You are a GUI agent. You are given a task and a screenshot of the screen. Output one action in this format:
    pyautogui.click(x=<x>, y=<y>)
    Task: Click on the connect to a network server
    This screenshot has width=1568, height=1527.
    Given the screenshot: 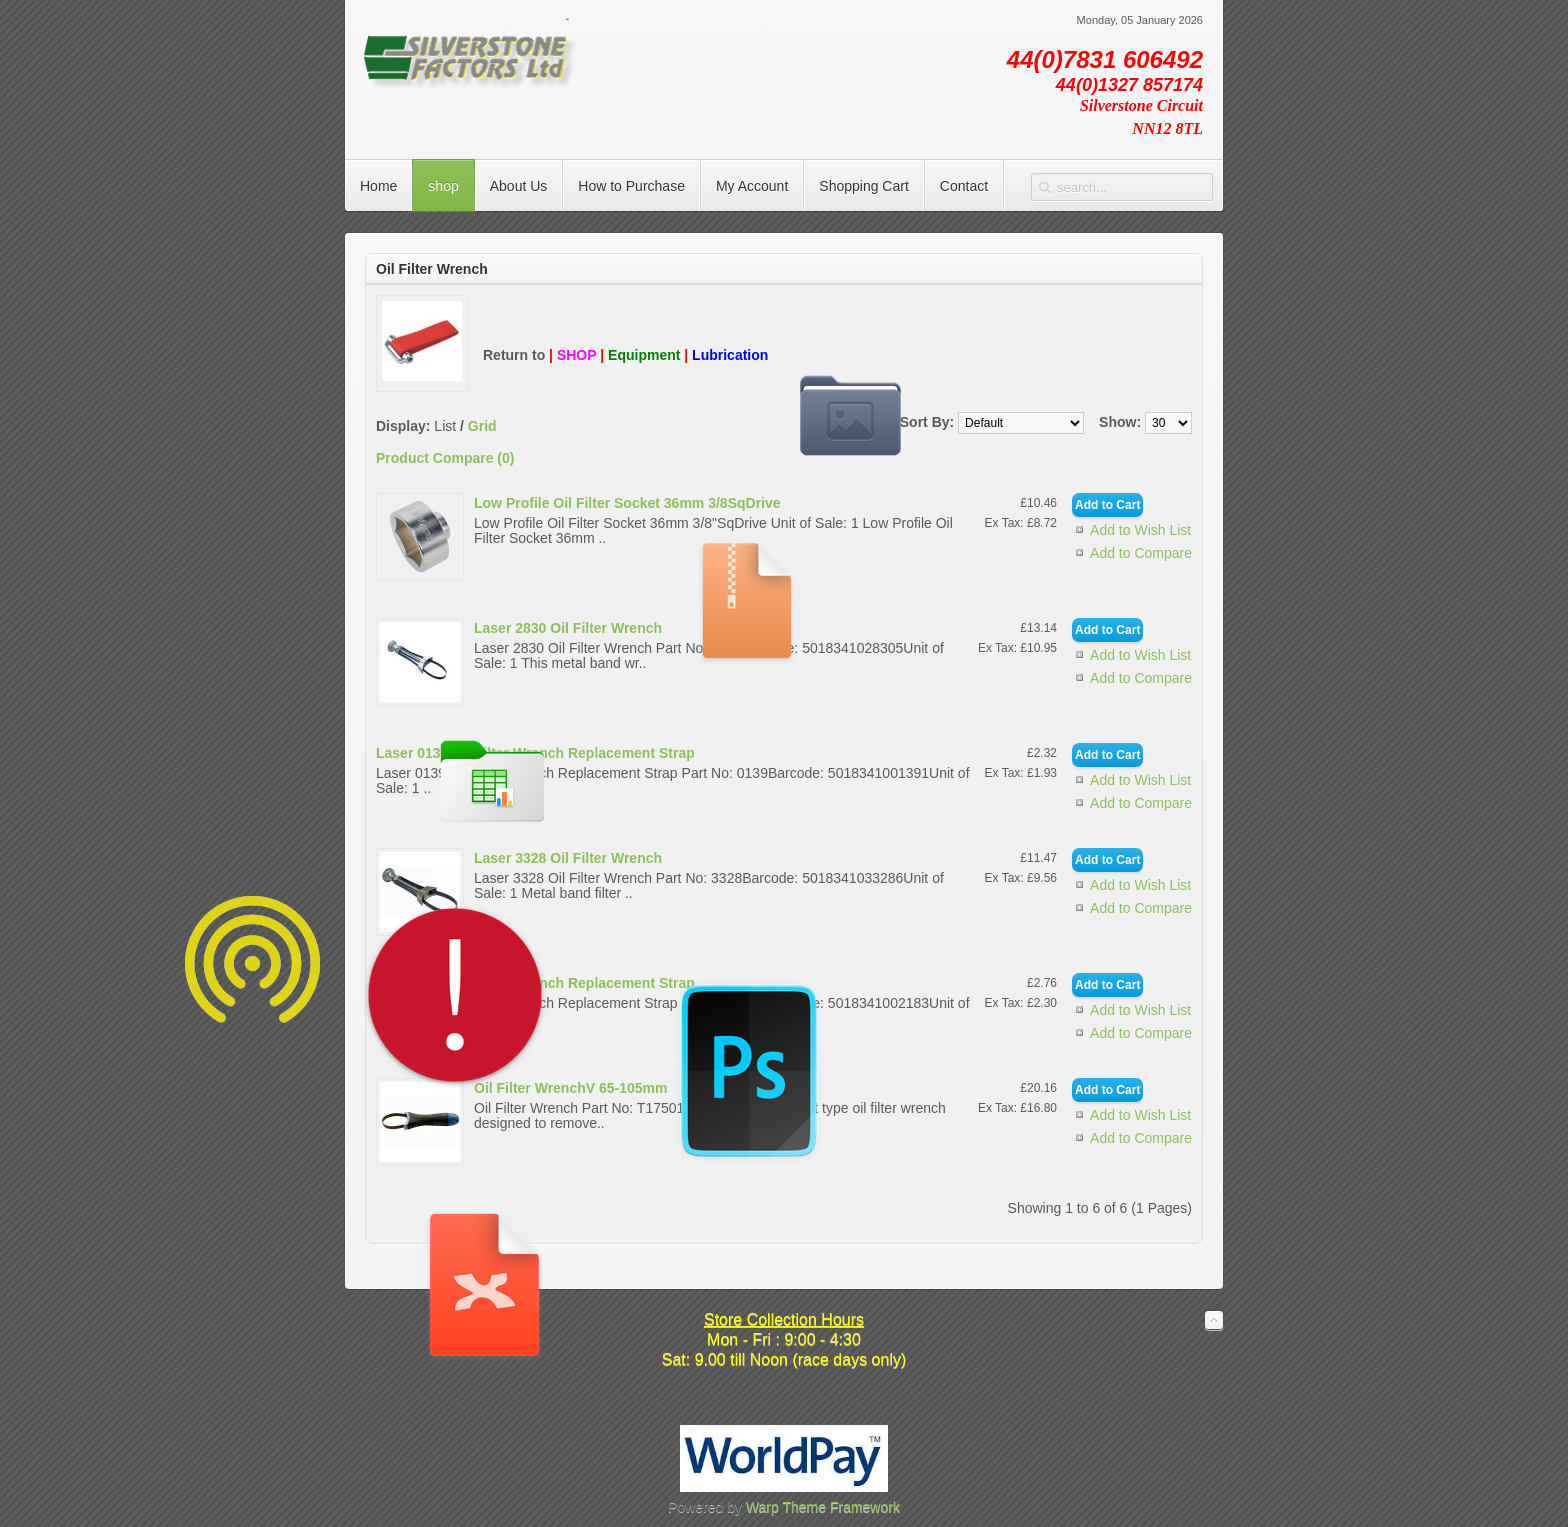 What is the action you would take?
    pyautogui.click(x=252, y=963)
    